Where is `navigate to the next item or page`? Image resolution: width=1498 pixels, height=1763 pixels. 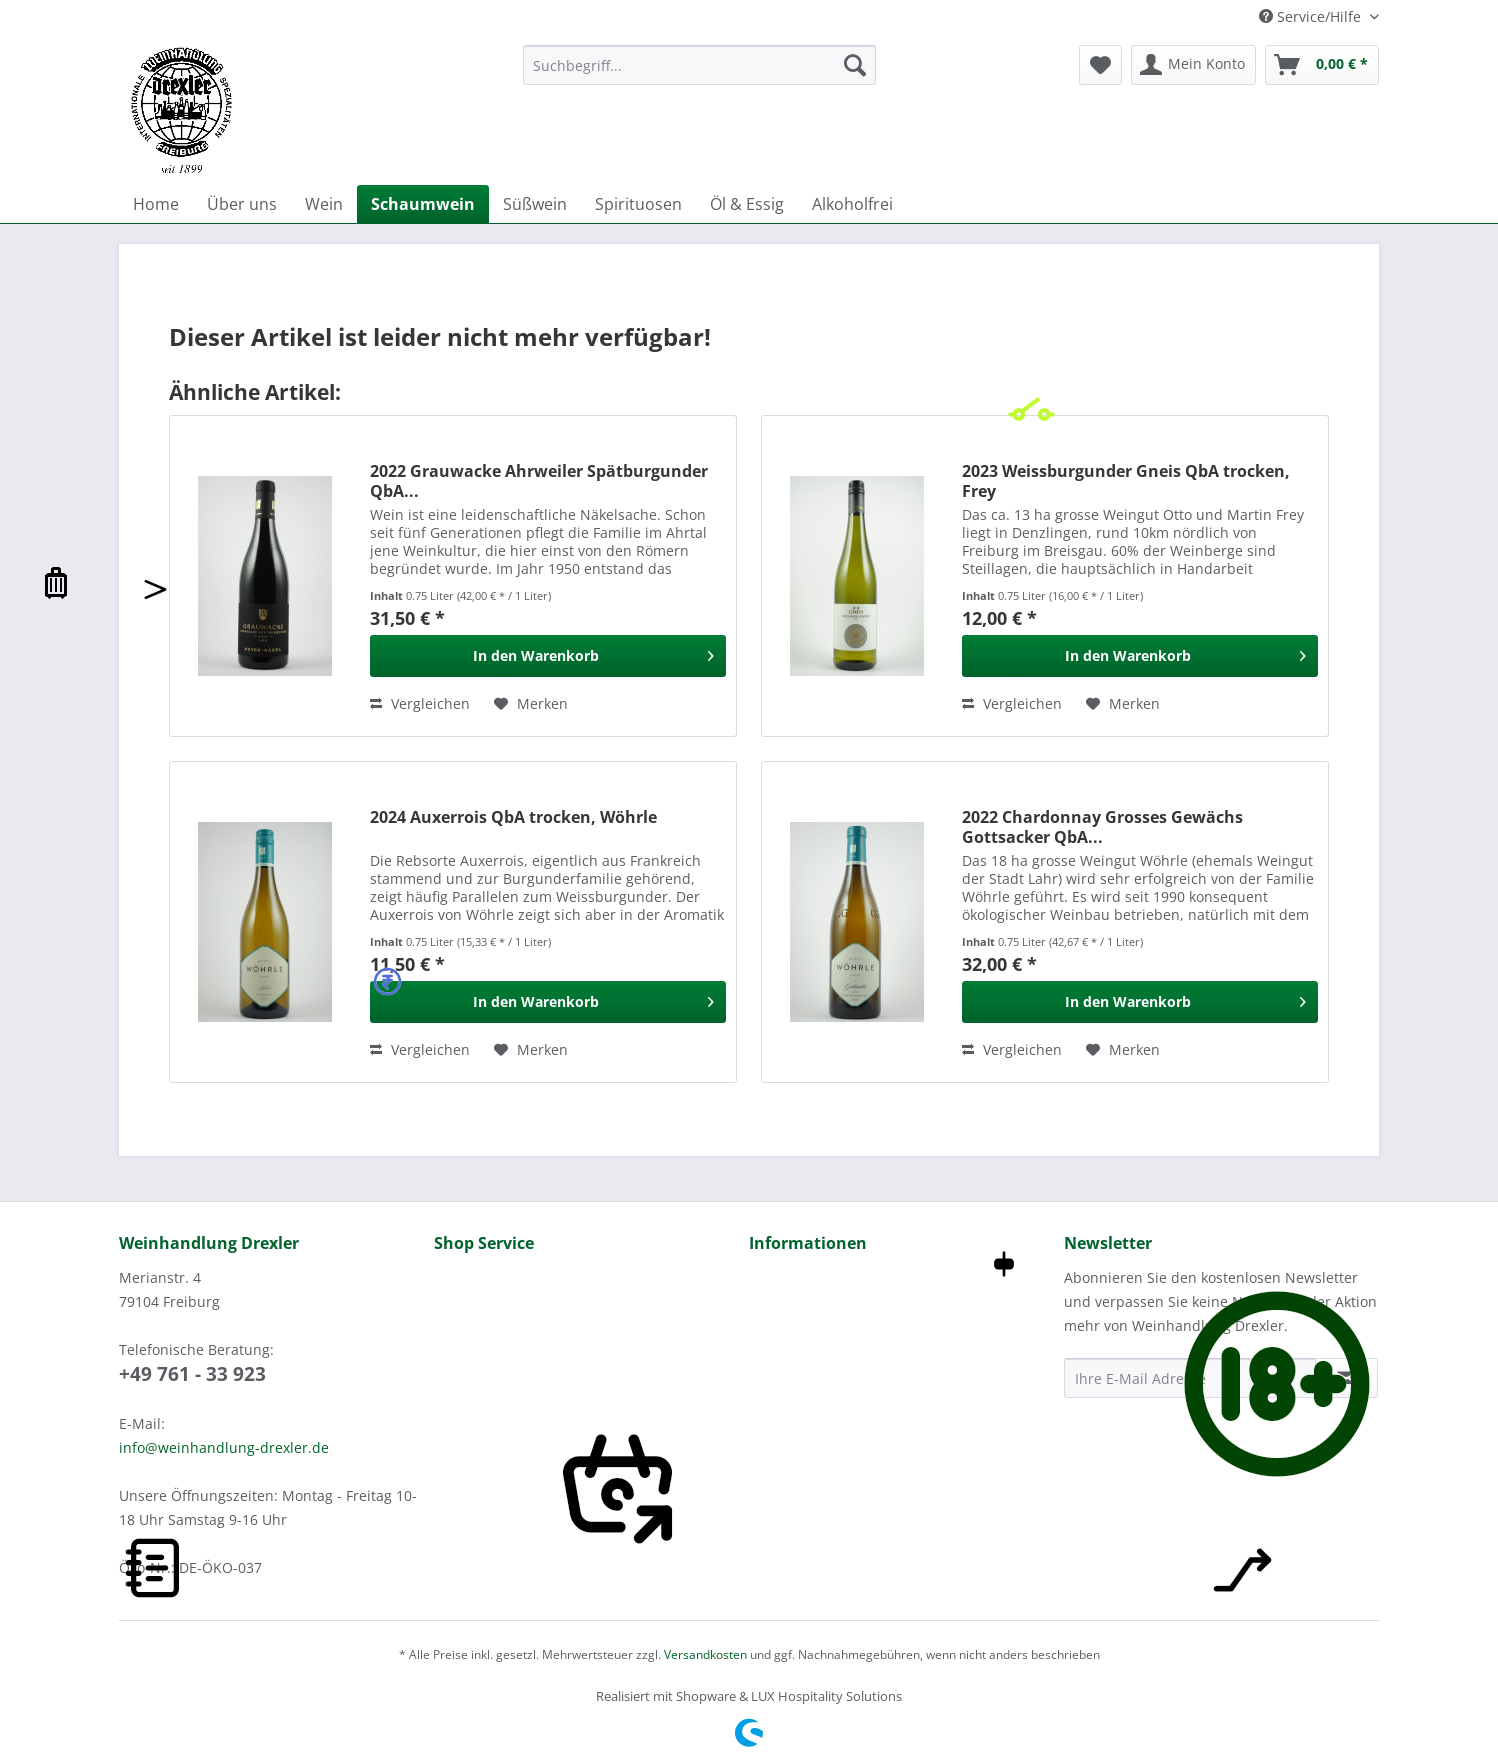
navigate to the next item or page is located at coordinates (155, 589).